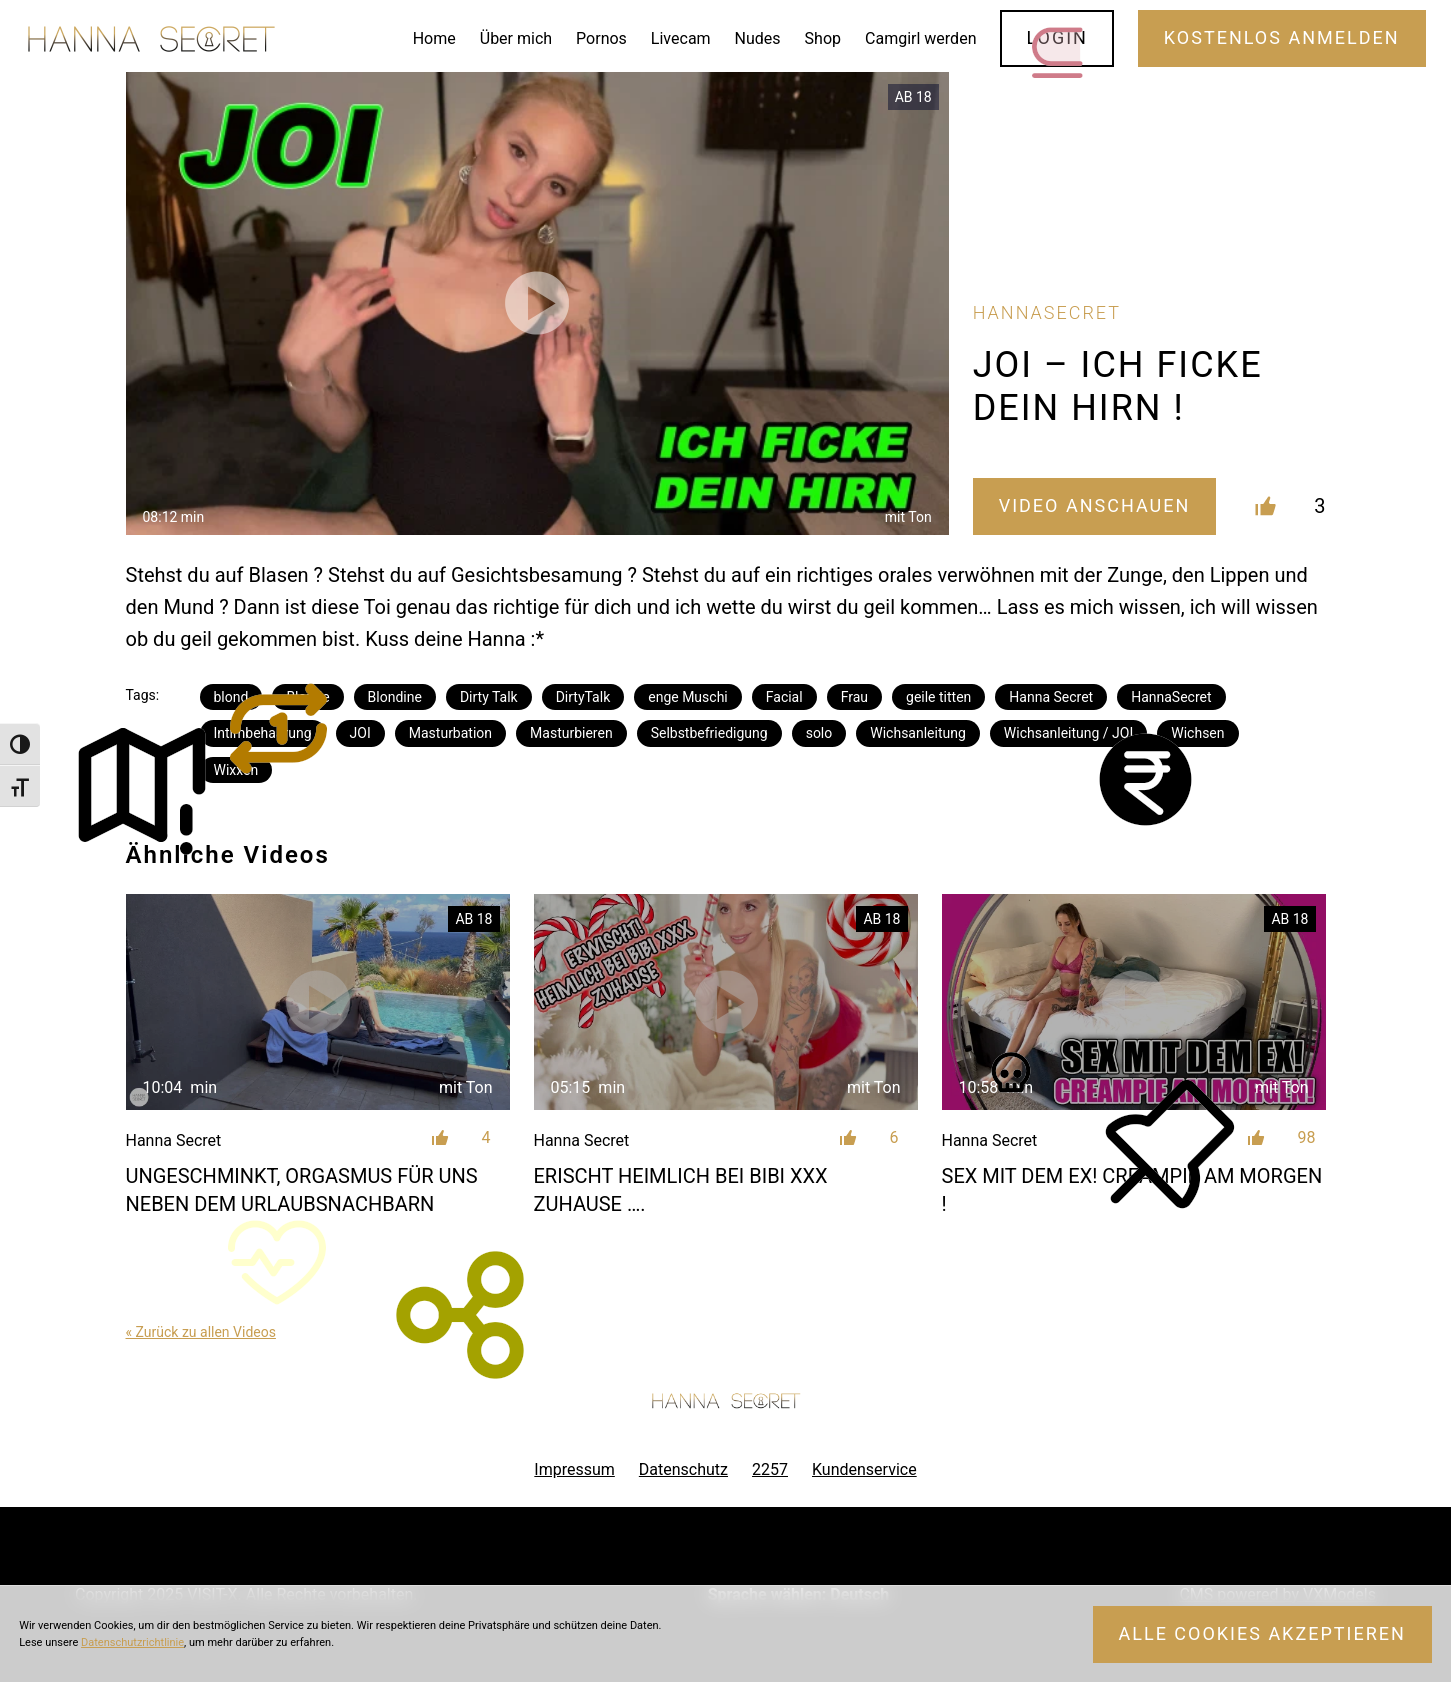 The width and height of the screenshot is (1451, 1682). Describe the element at coordinates (1145, 779) in the screenshot. I see `view price in Indian rupees` at that location.